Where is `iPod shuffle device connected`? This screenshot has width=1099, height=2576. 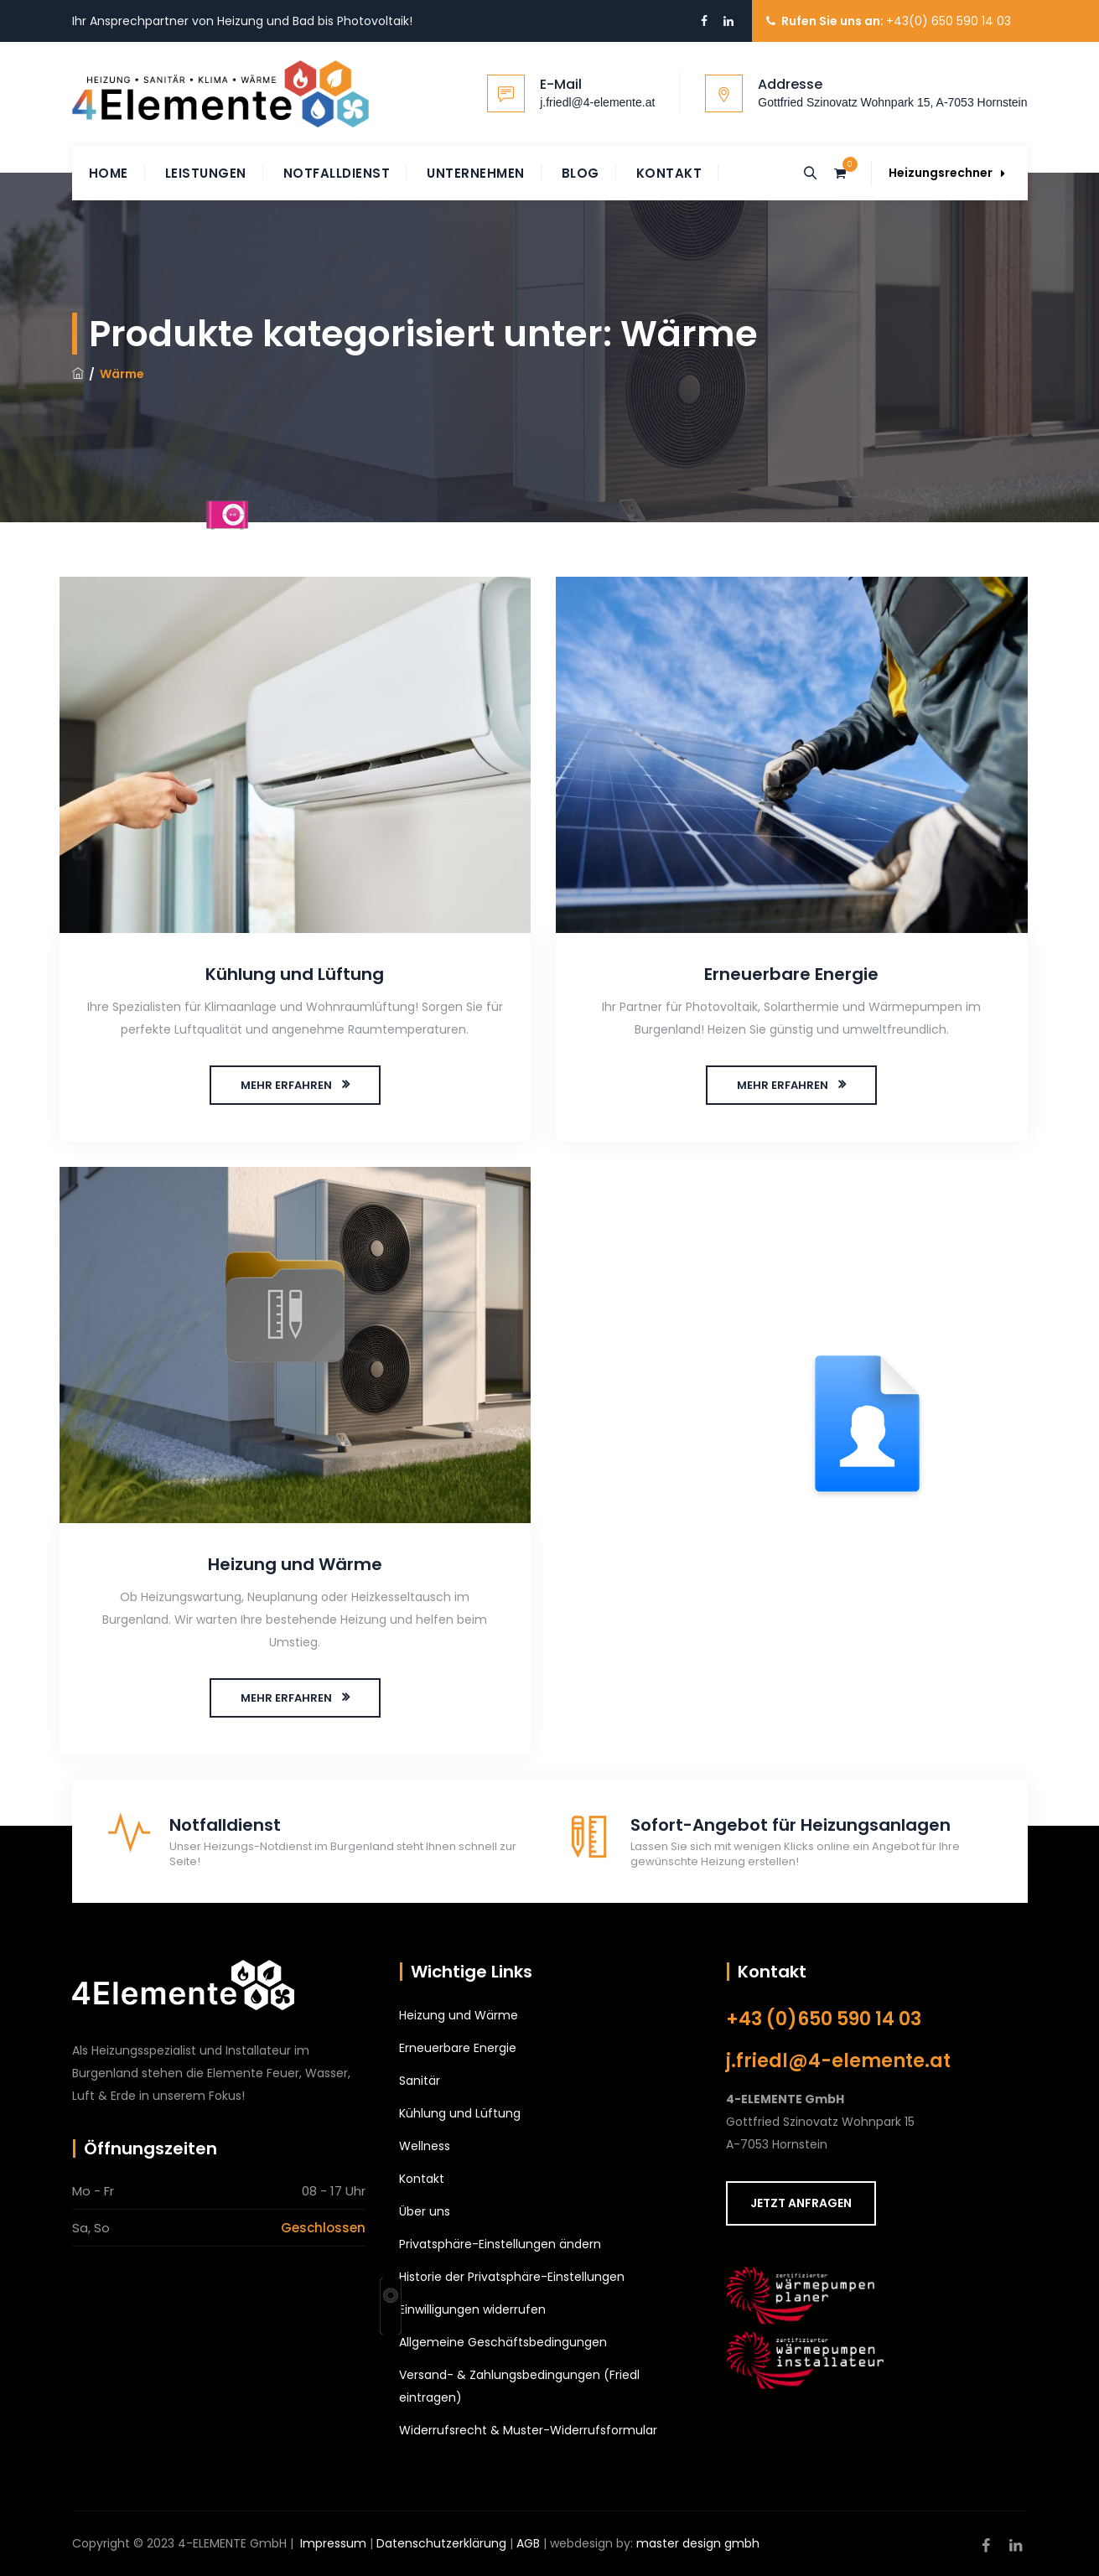
iPod shuffle device connected is located at coordinates (227, 507).